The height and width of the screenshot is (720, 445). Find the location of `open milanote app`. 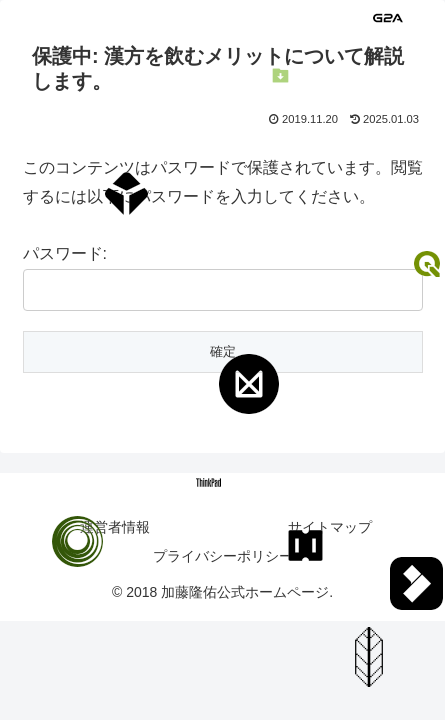

open milanote app is located at coordinates (249, 384).